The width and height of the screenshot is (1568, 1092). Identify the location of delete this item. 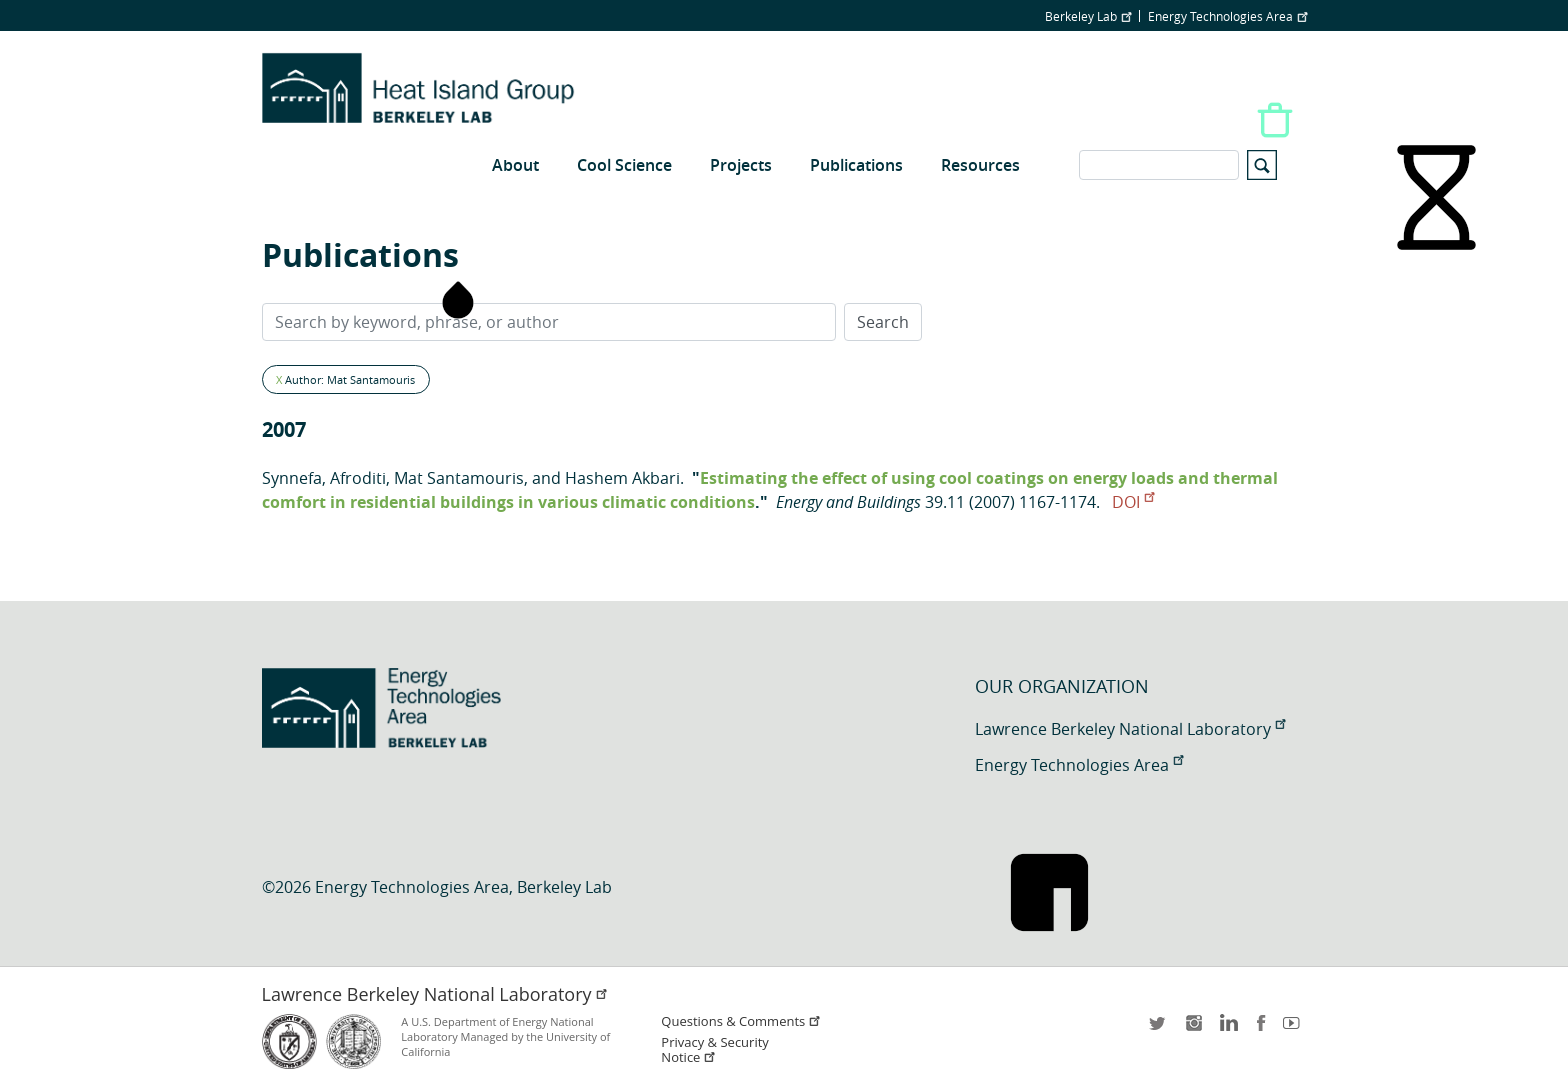
(1275, 120).